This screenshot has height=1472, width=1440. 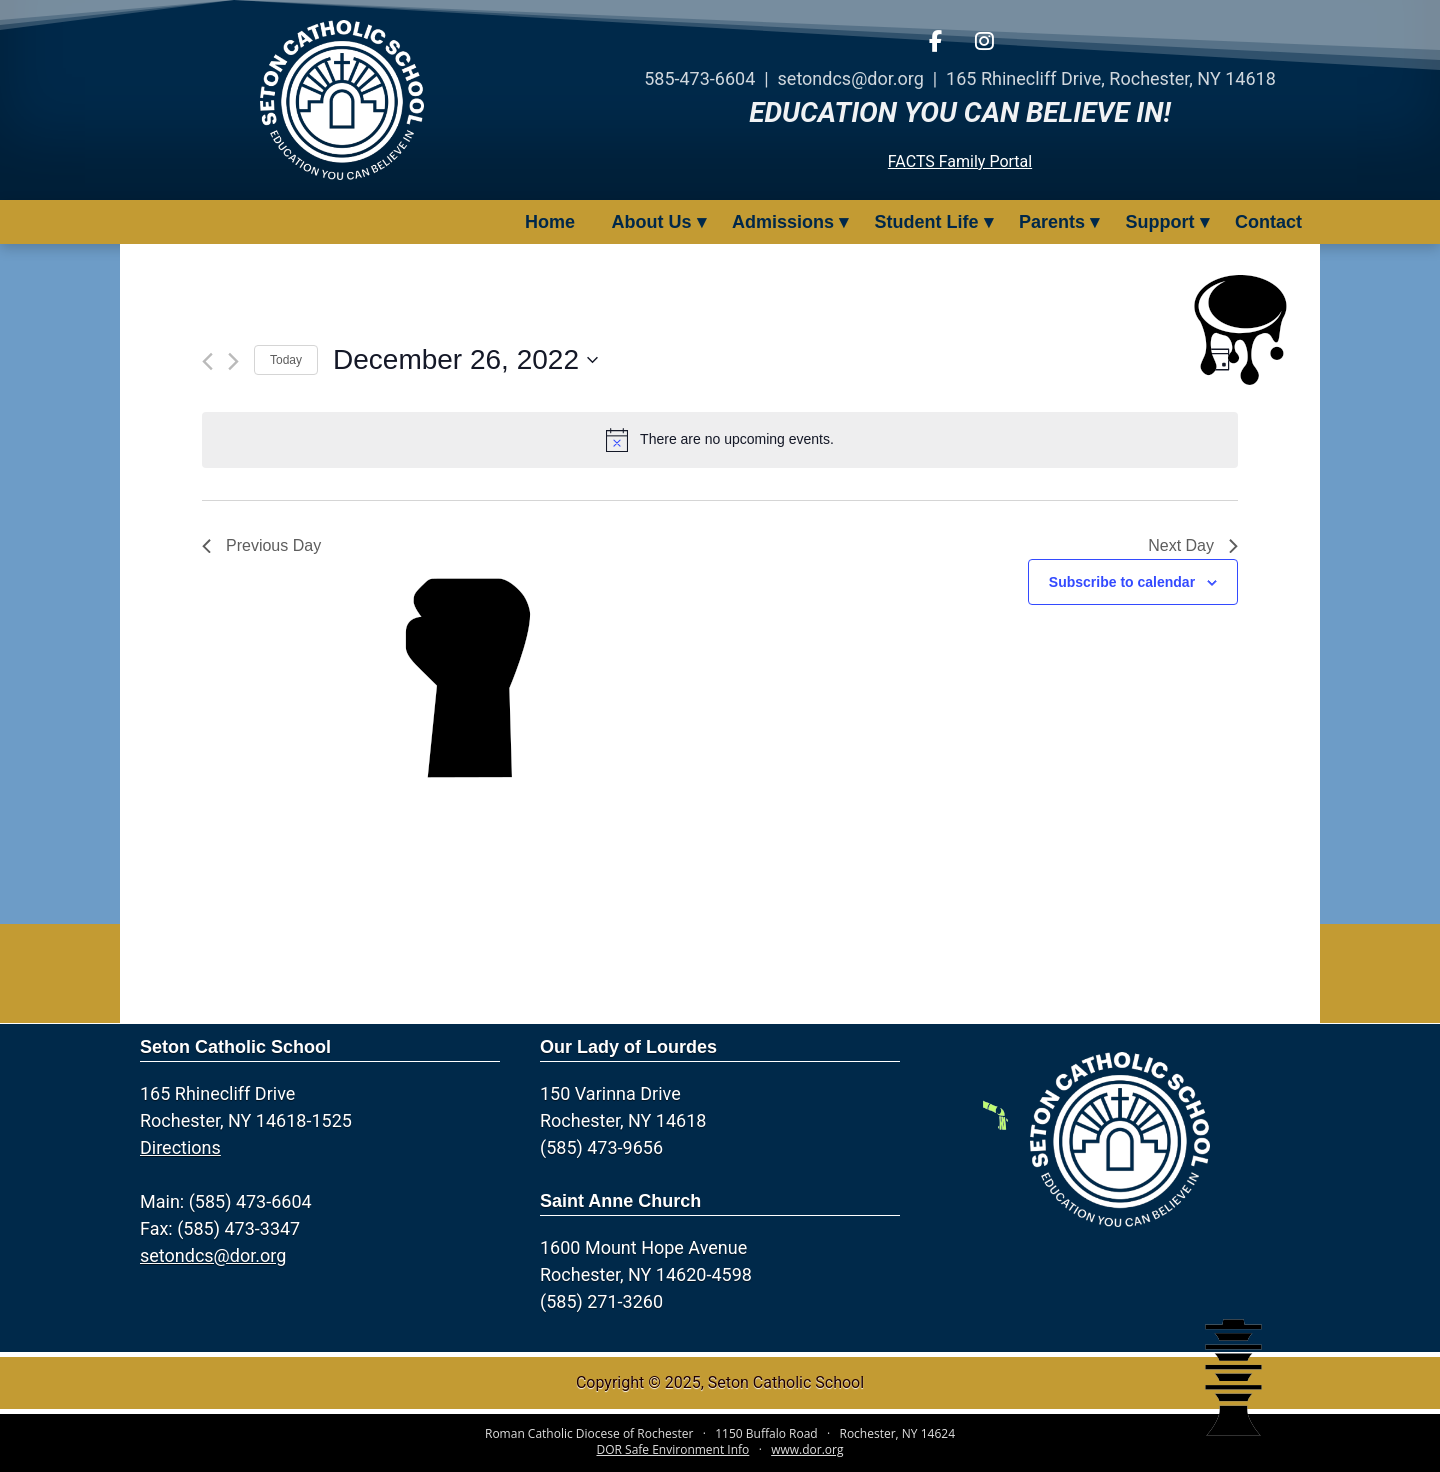 What do you see at coordinates (468, 678) in the screenshot?
I see `indicates rebellion or protest theme` at bounding box center [468, 678].